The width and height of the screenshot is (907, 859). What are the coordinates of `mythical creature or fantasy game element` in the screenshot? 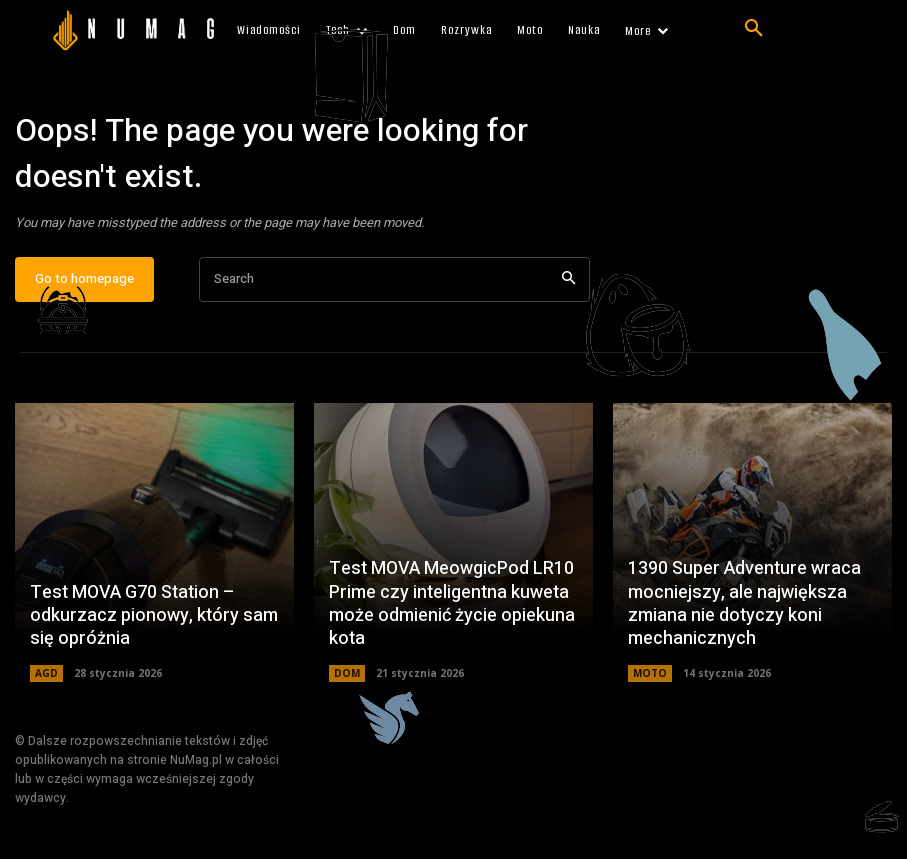 It's located at (389, 718).